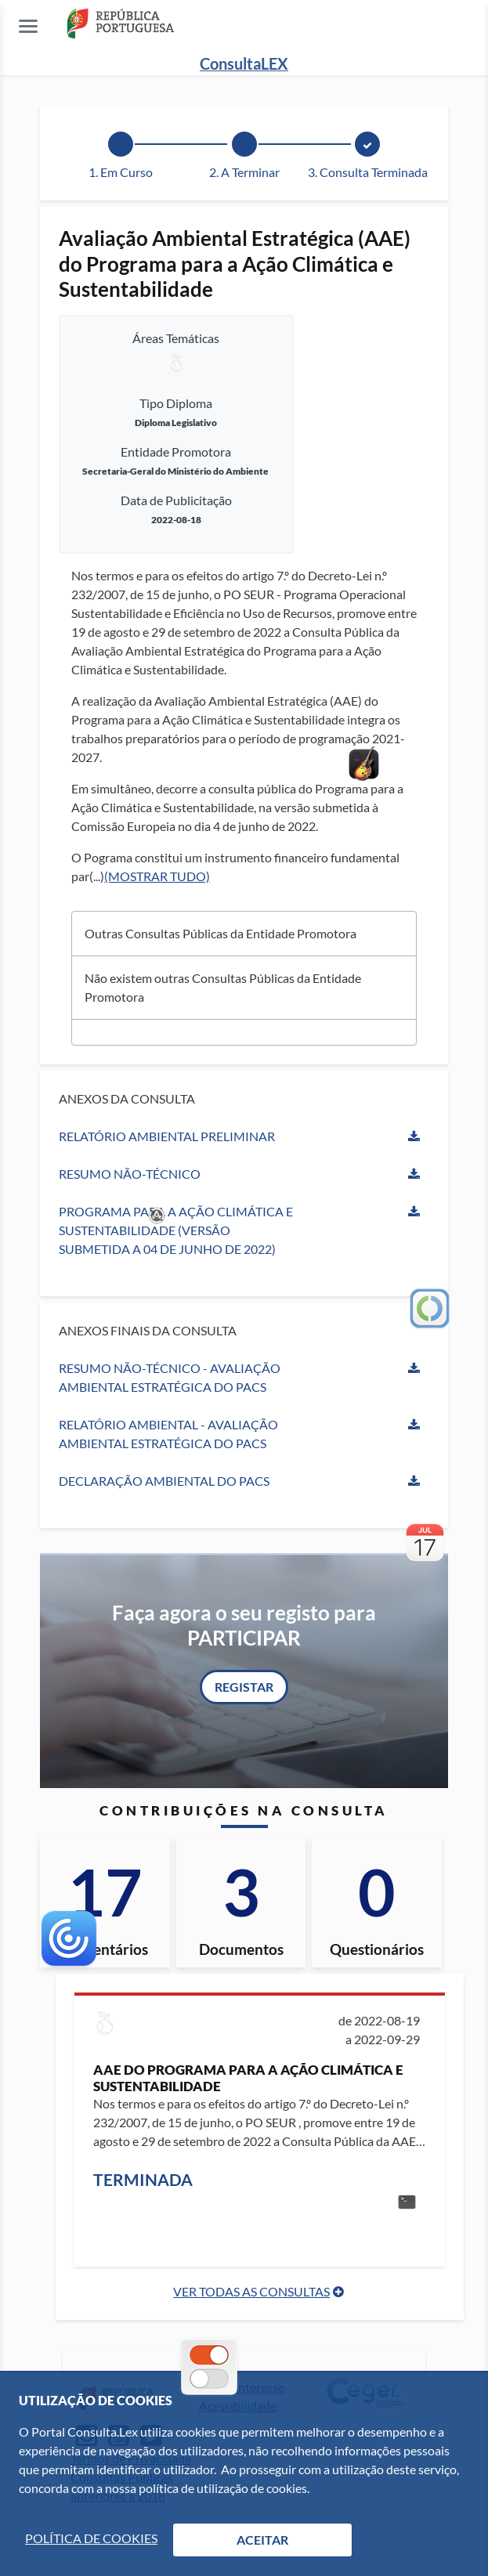 Image resolution: width=488 pixels, height=2576 pixels. I want to click on open GarageBand to create or edit music, so click(363, 764).